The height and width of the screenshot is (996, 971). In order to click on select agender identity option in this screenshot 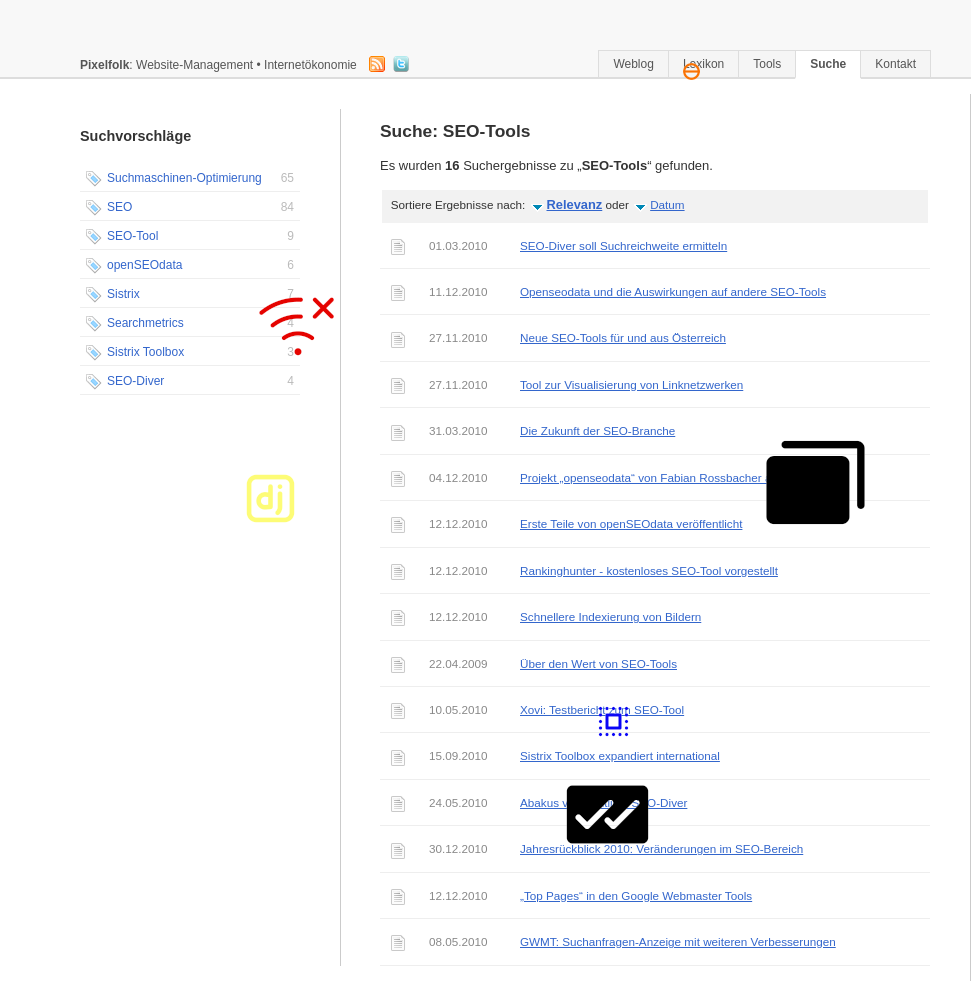, I will do `click(691, 71)`.